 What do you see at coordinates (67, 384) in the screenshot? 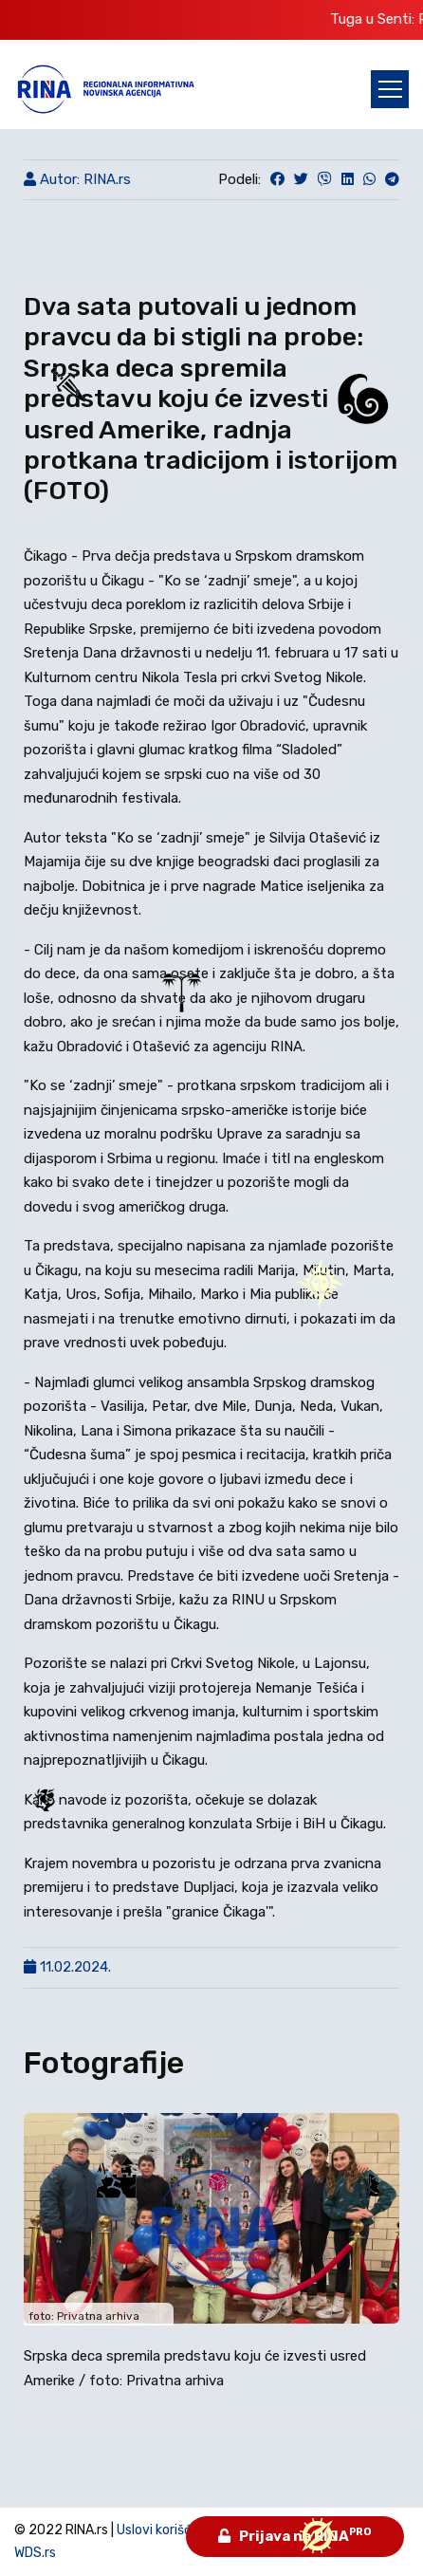
I see `equip a dagger or short blade weapon` at bounding box center [67, 384].